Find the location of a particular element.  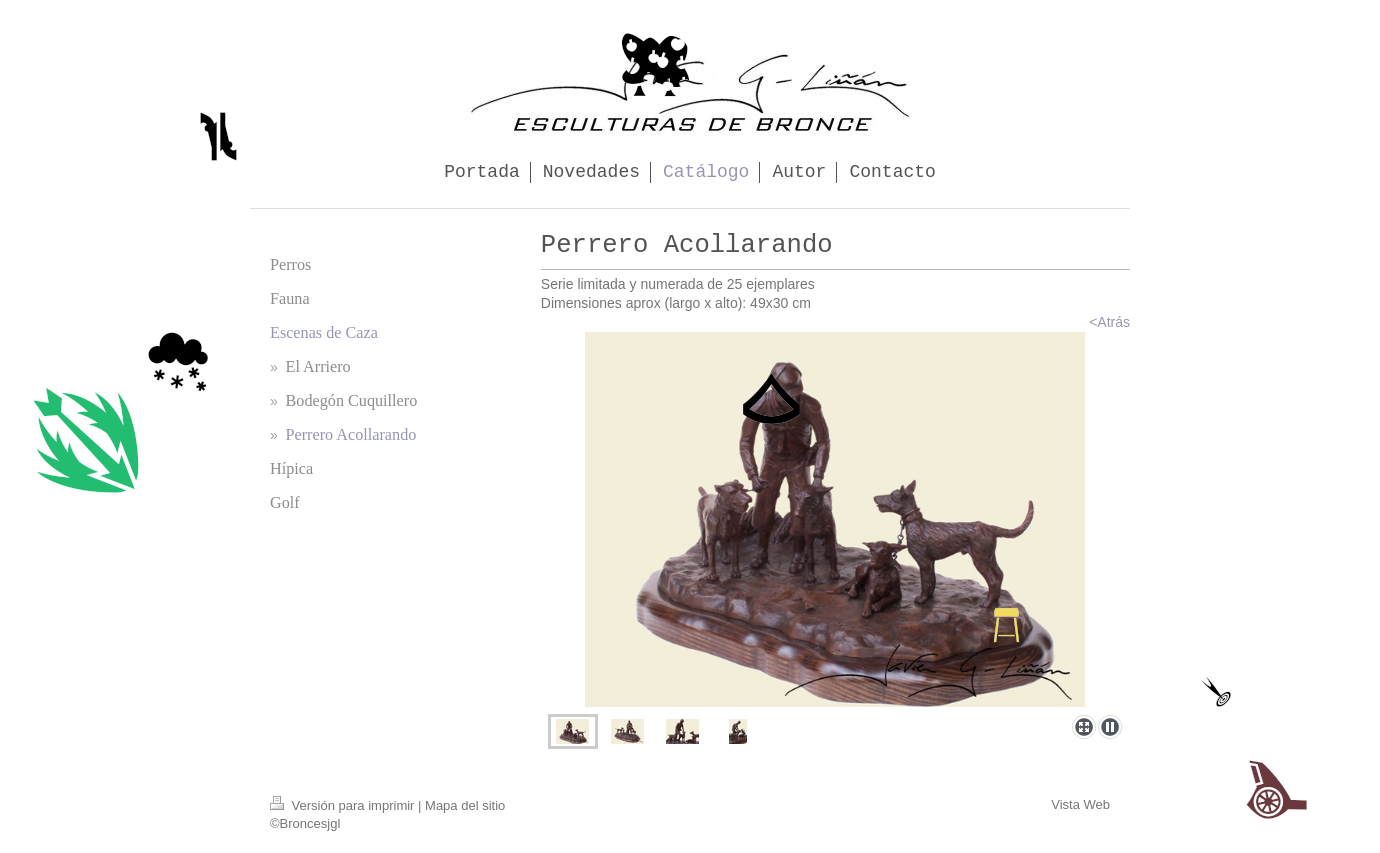

indicates private first class military rank is located at coordinates (771, 398).